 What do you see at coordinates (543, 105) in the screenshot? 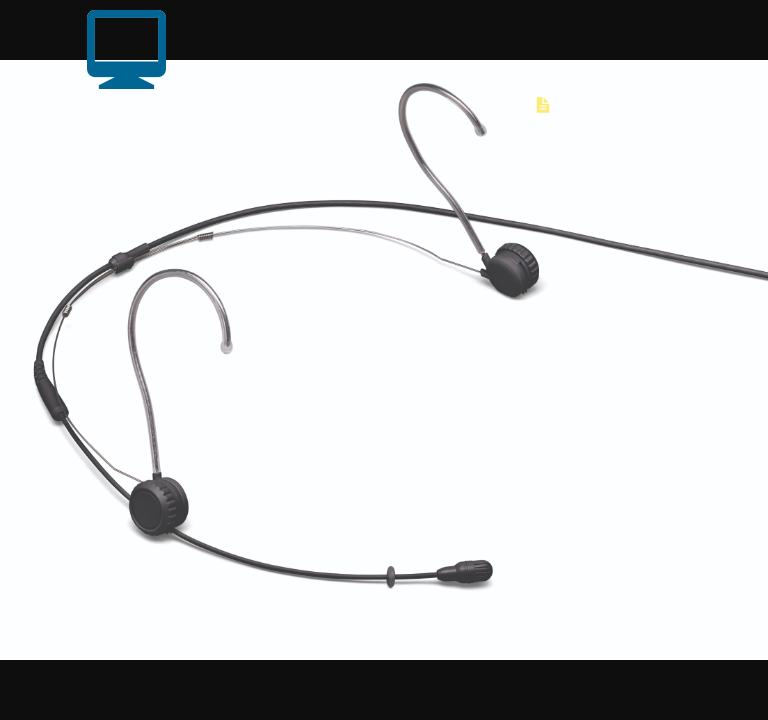
I see `view document details` at bounding box center [543, 105].